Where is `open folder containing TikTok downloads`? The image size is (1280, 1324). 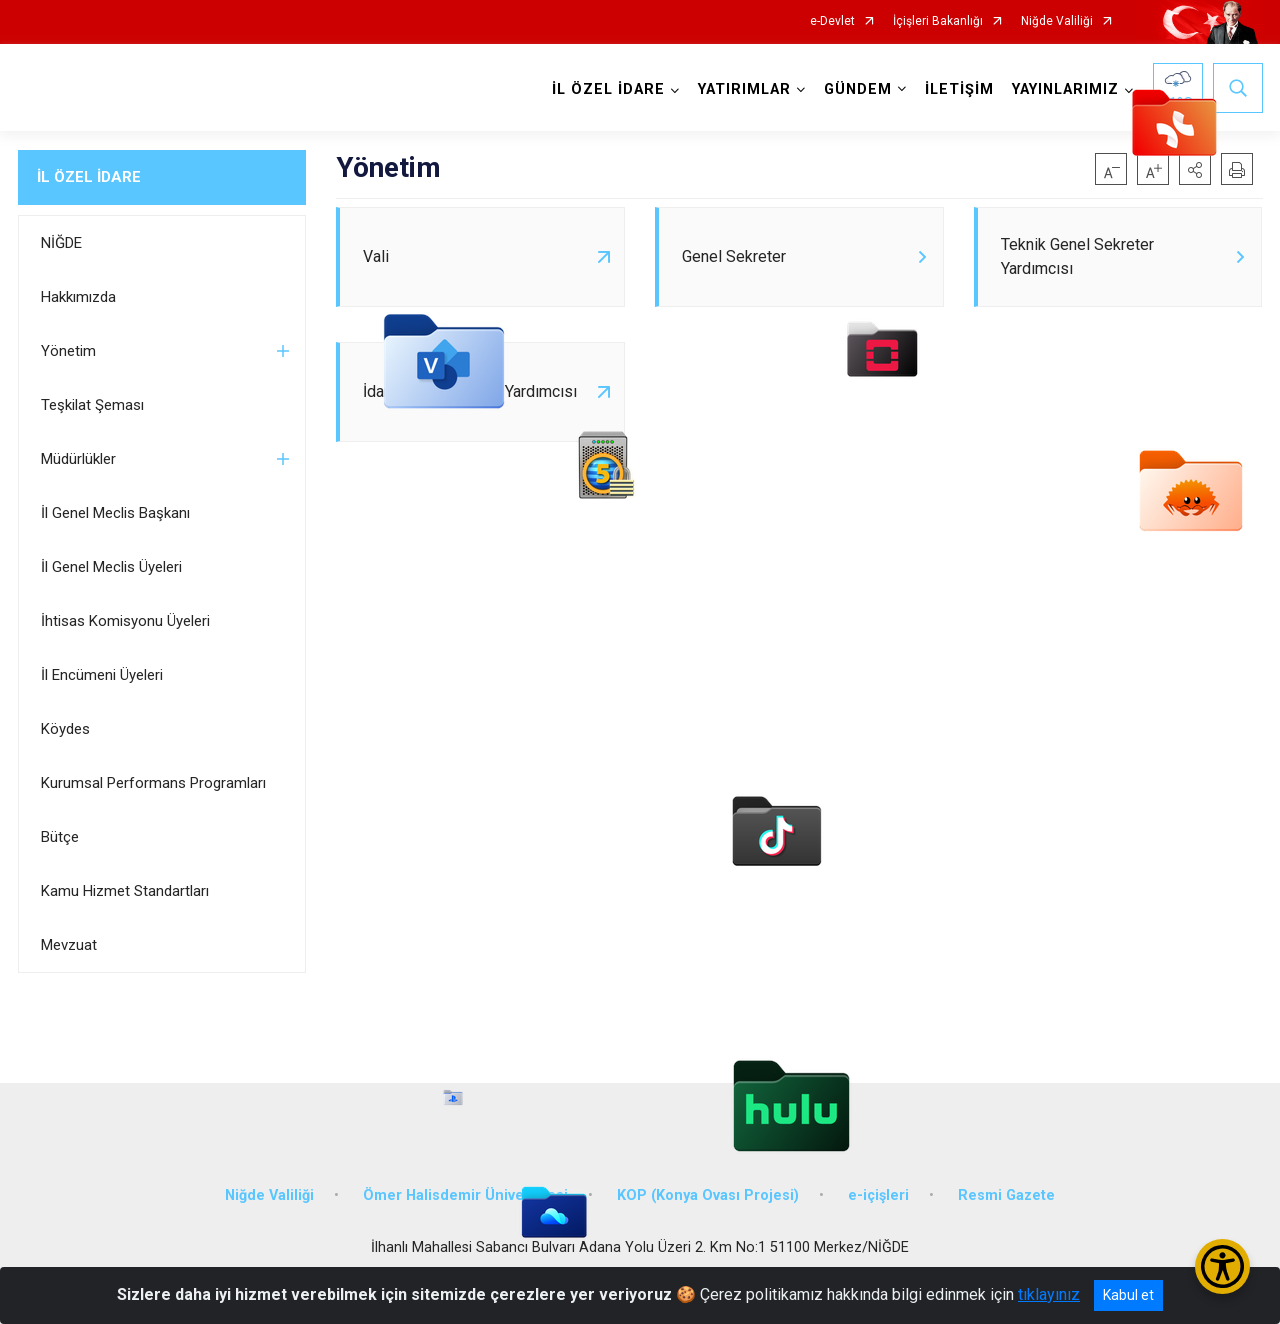 open folder containing TikTok downloads is located at coordinates (776, 833).